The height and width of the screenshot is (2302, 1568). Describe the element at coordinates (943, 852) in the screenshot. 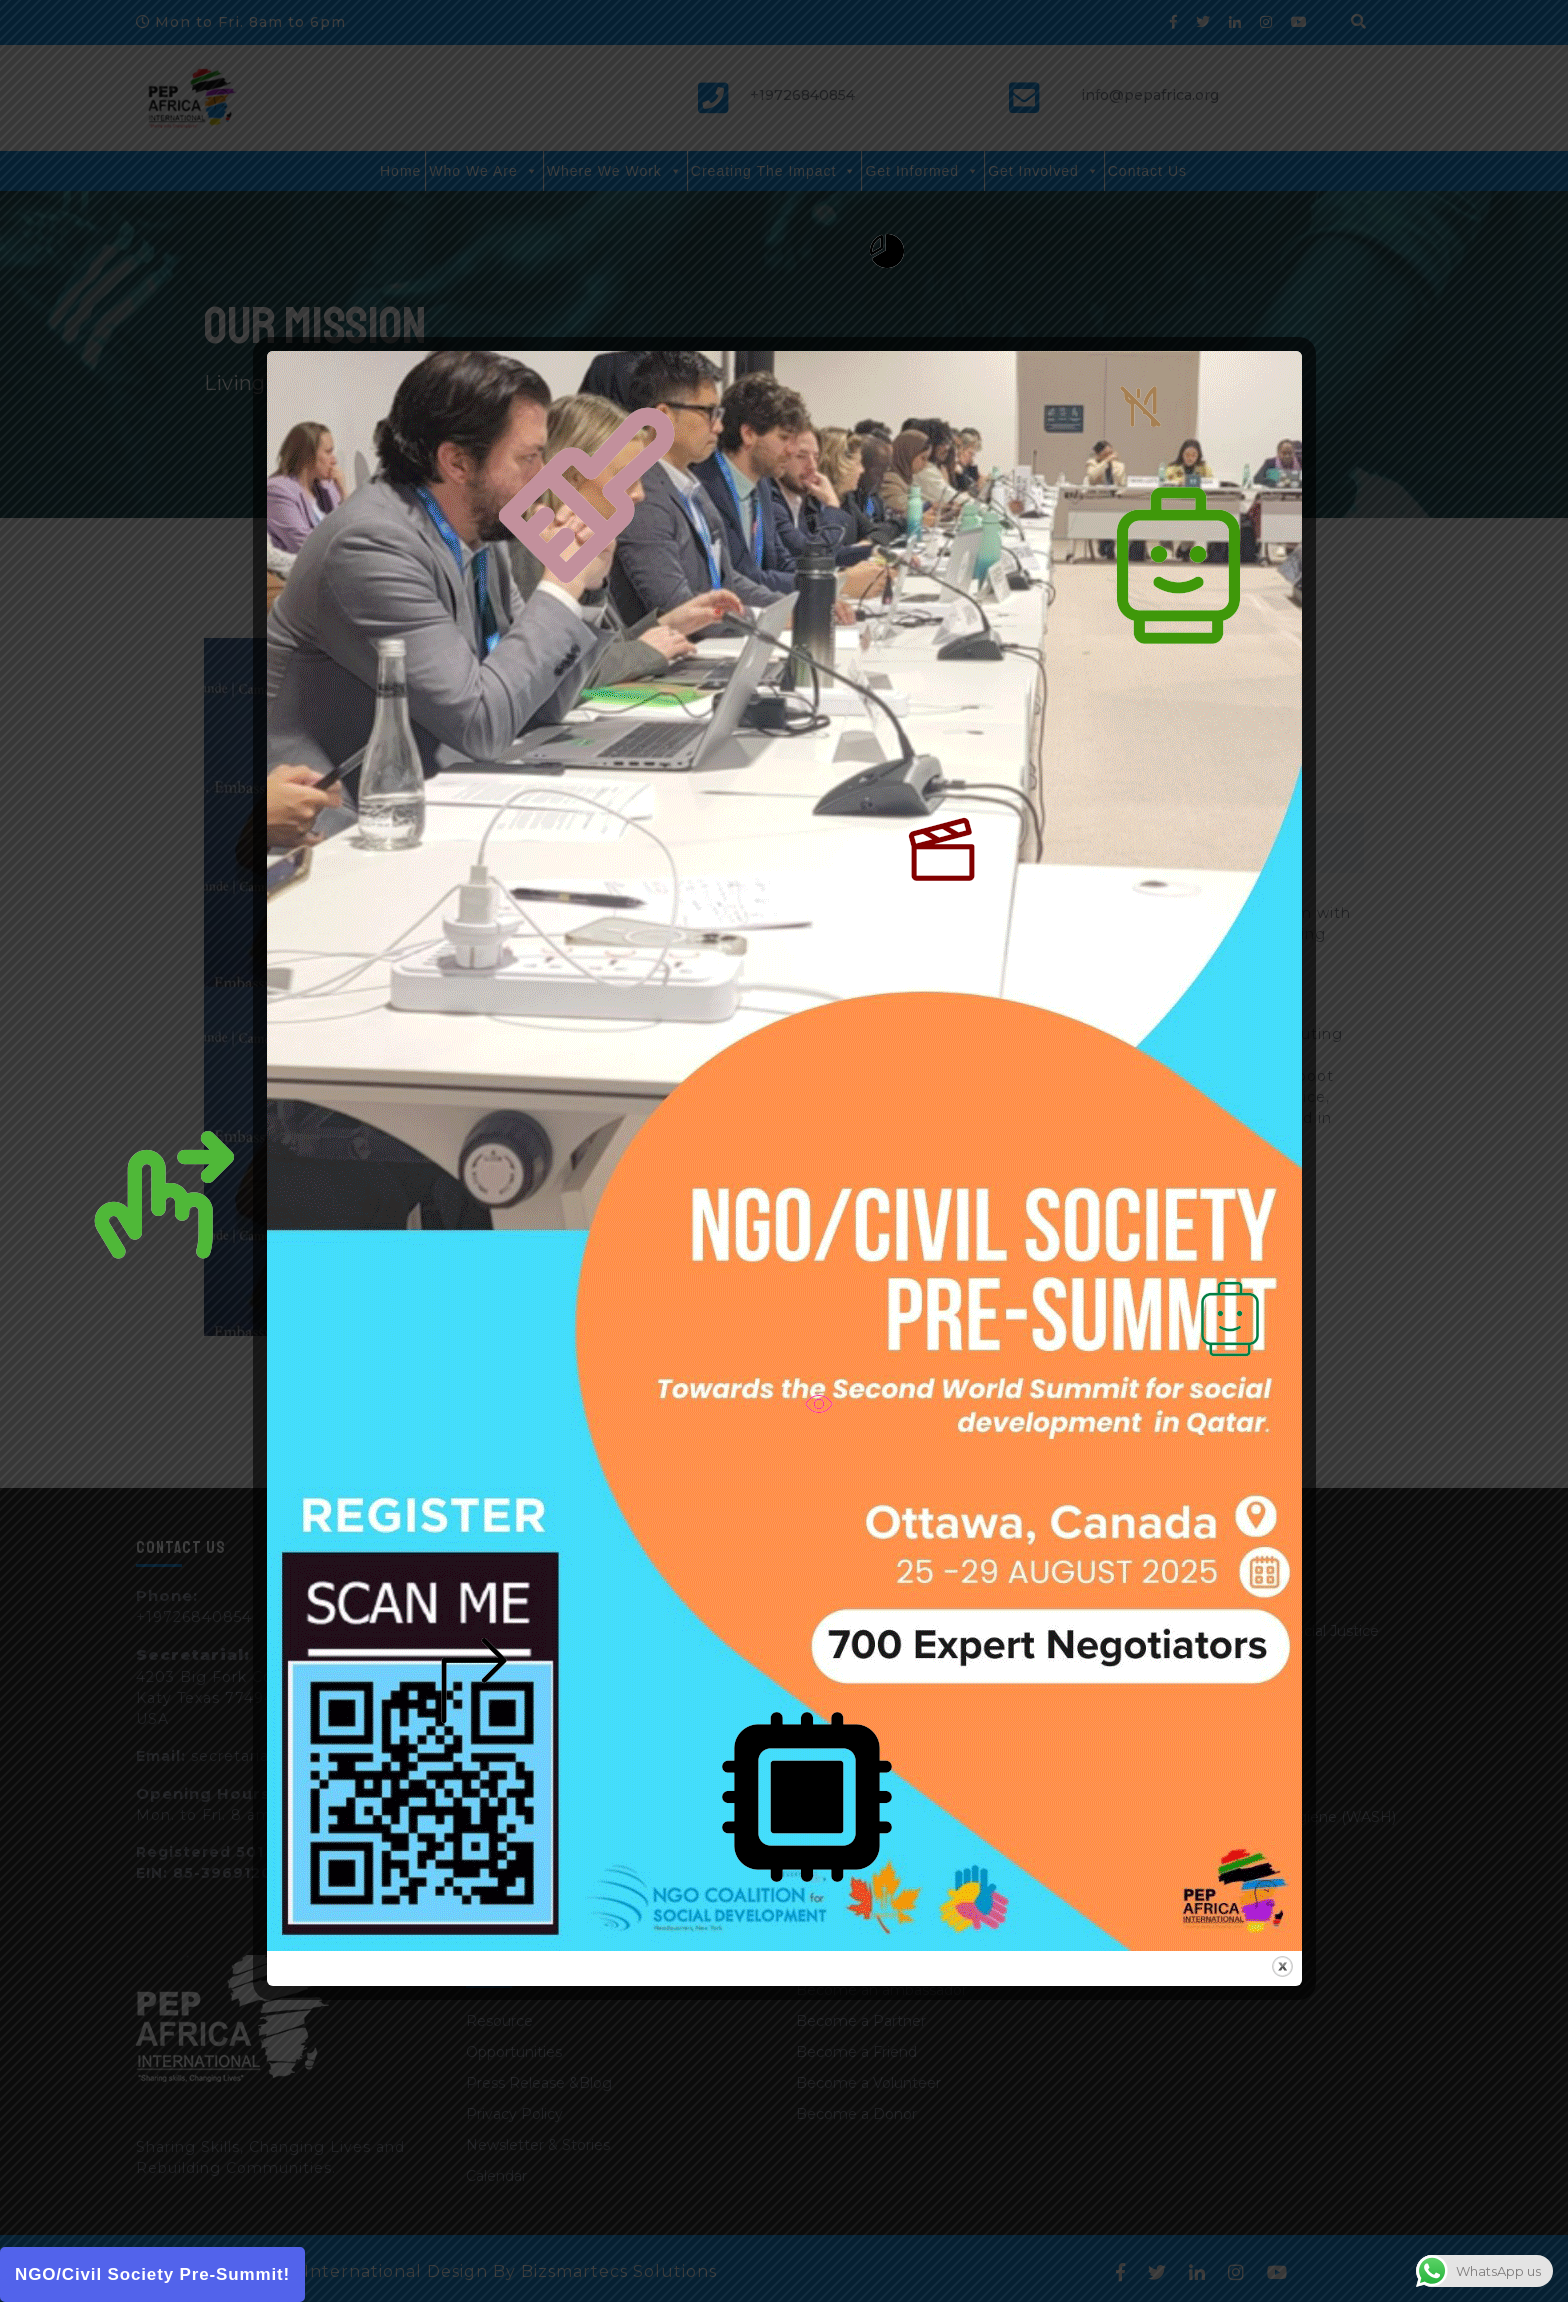

I see `access video or movie content` at that location.